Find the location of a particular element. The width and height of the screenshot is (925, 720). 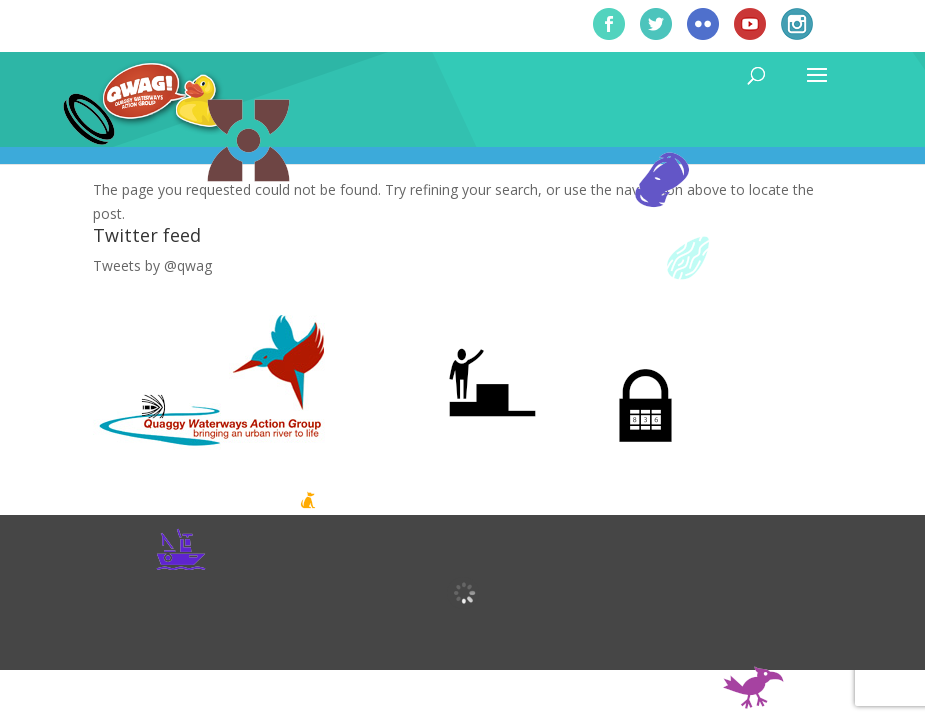

view tire or wheel settings is located at coordinates (89, 119).